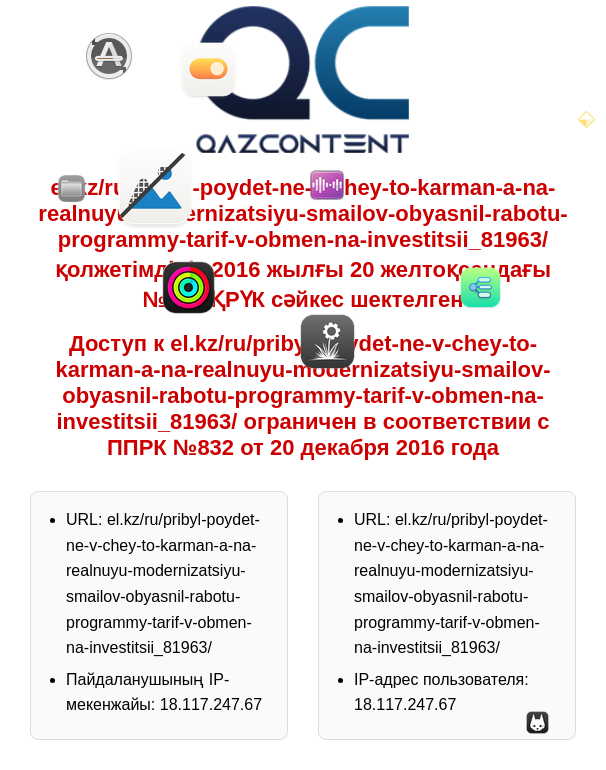 The height and width of the screenshot is (770, 606). I want to click on open wicked engine editor, so click(327, 341).